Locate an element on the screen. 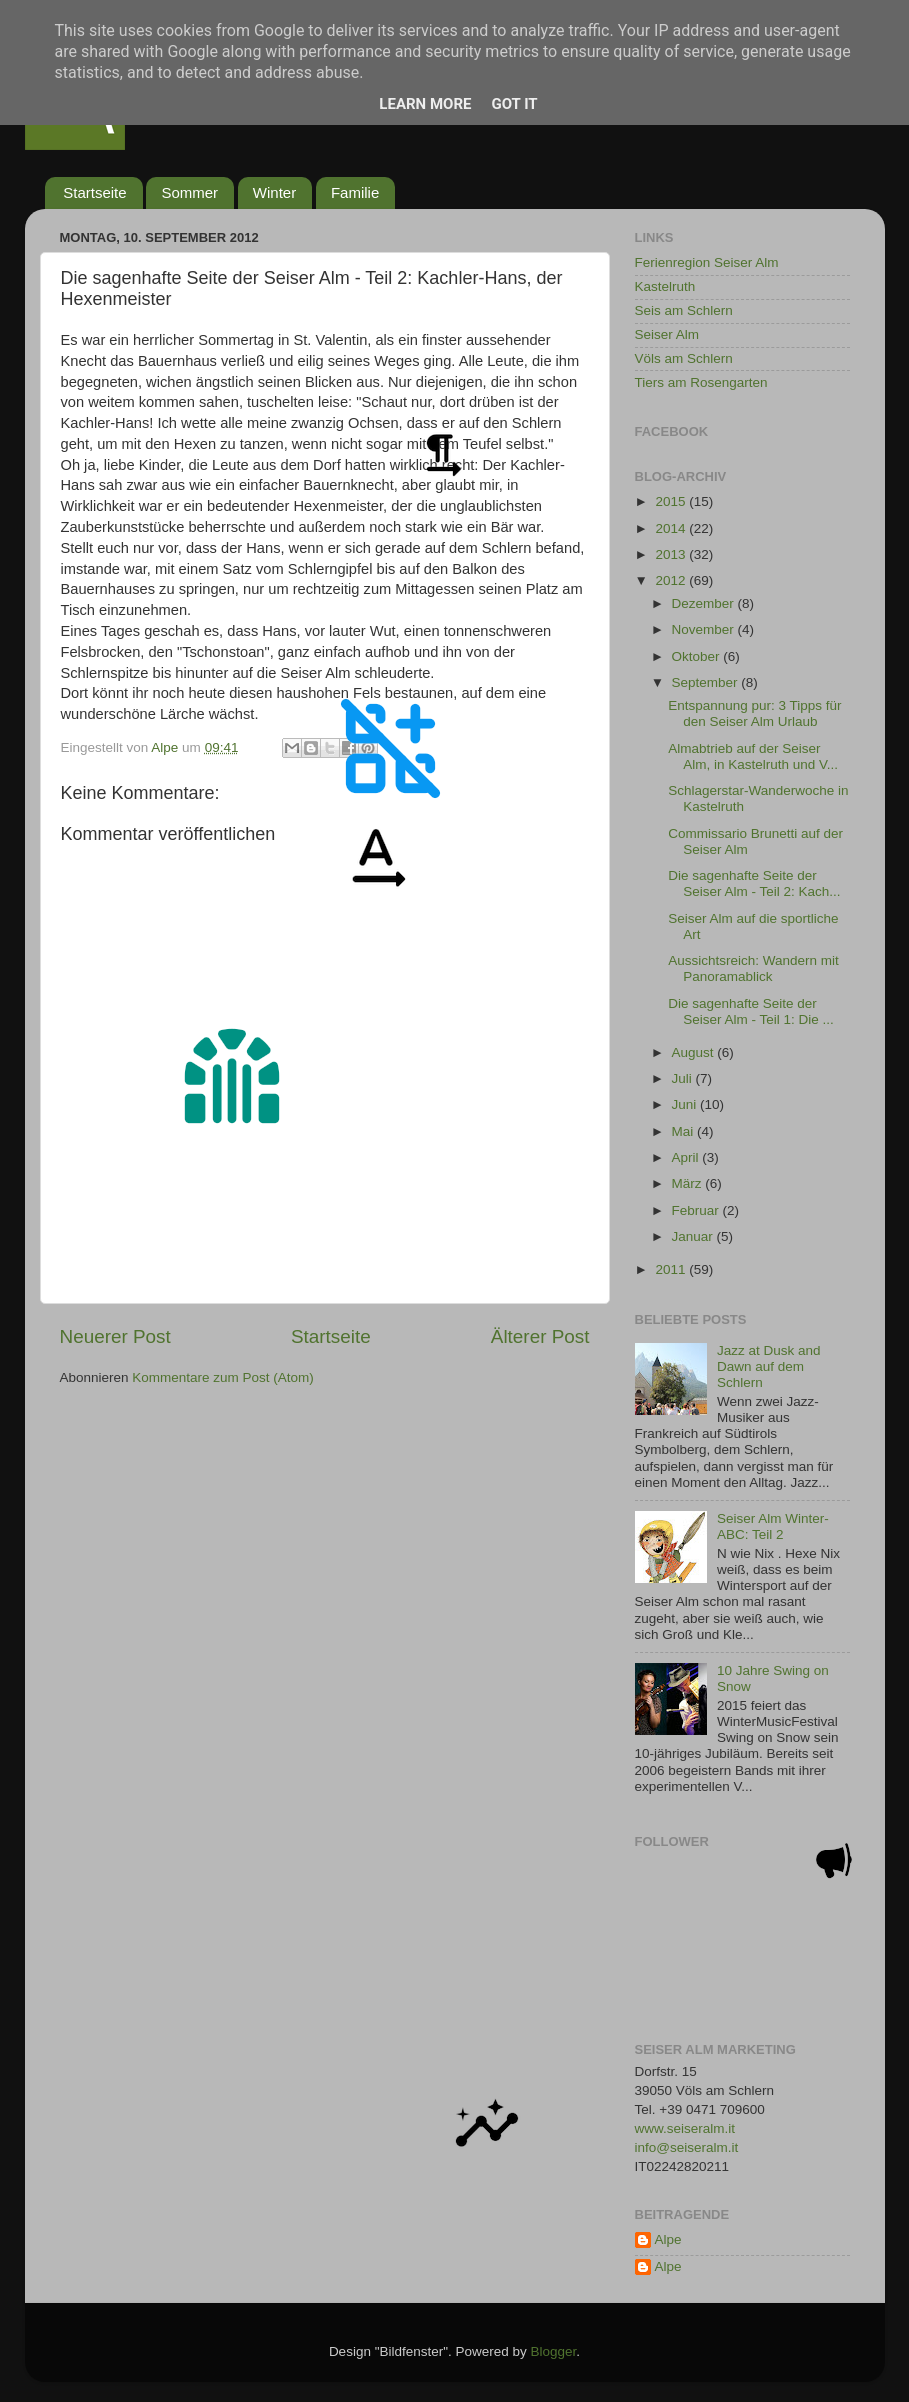 The height and width of the screenshot is (2402, 909). apps or widgets are disabled is located at coordinates (390, 748).